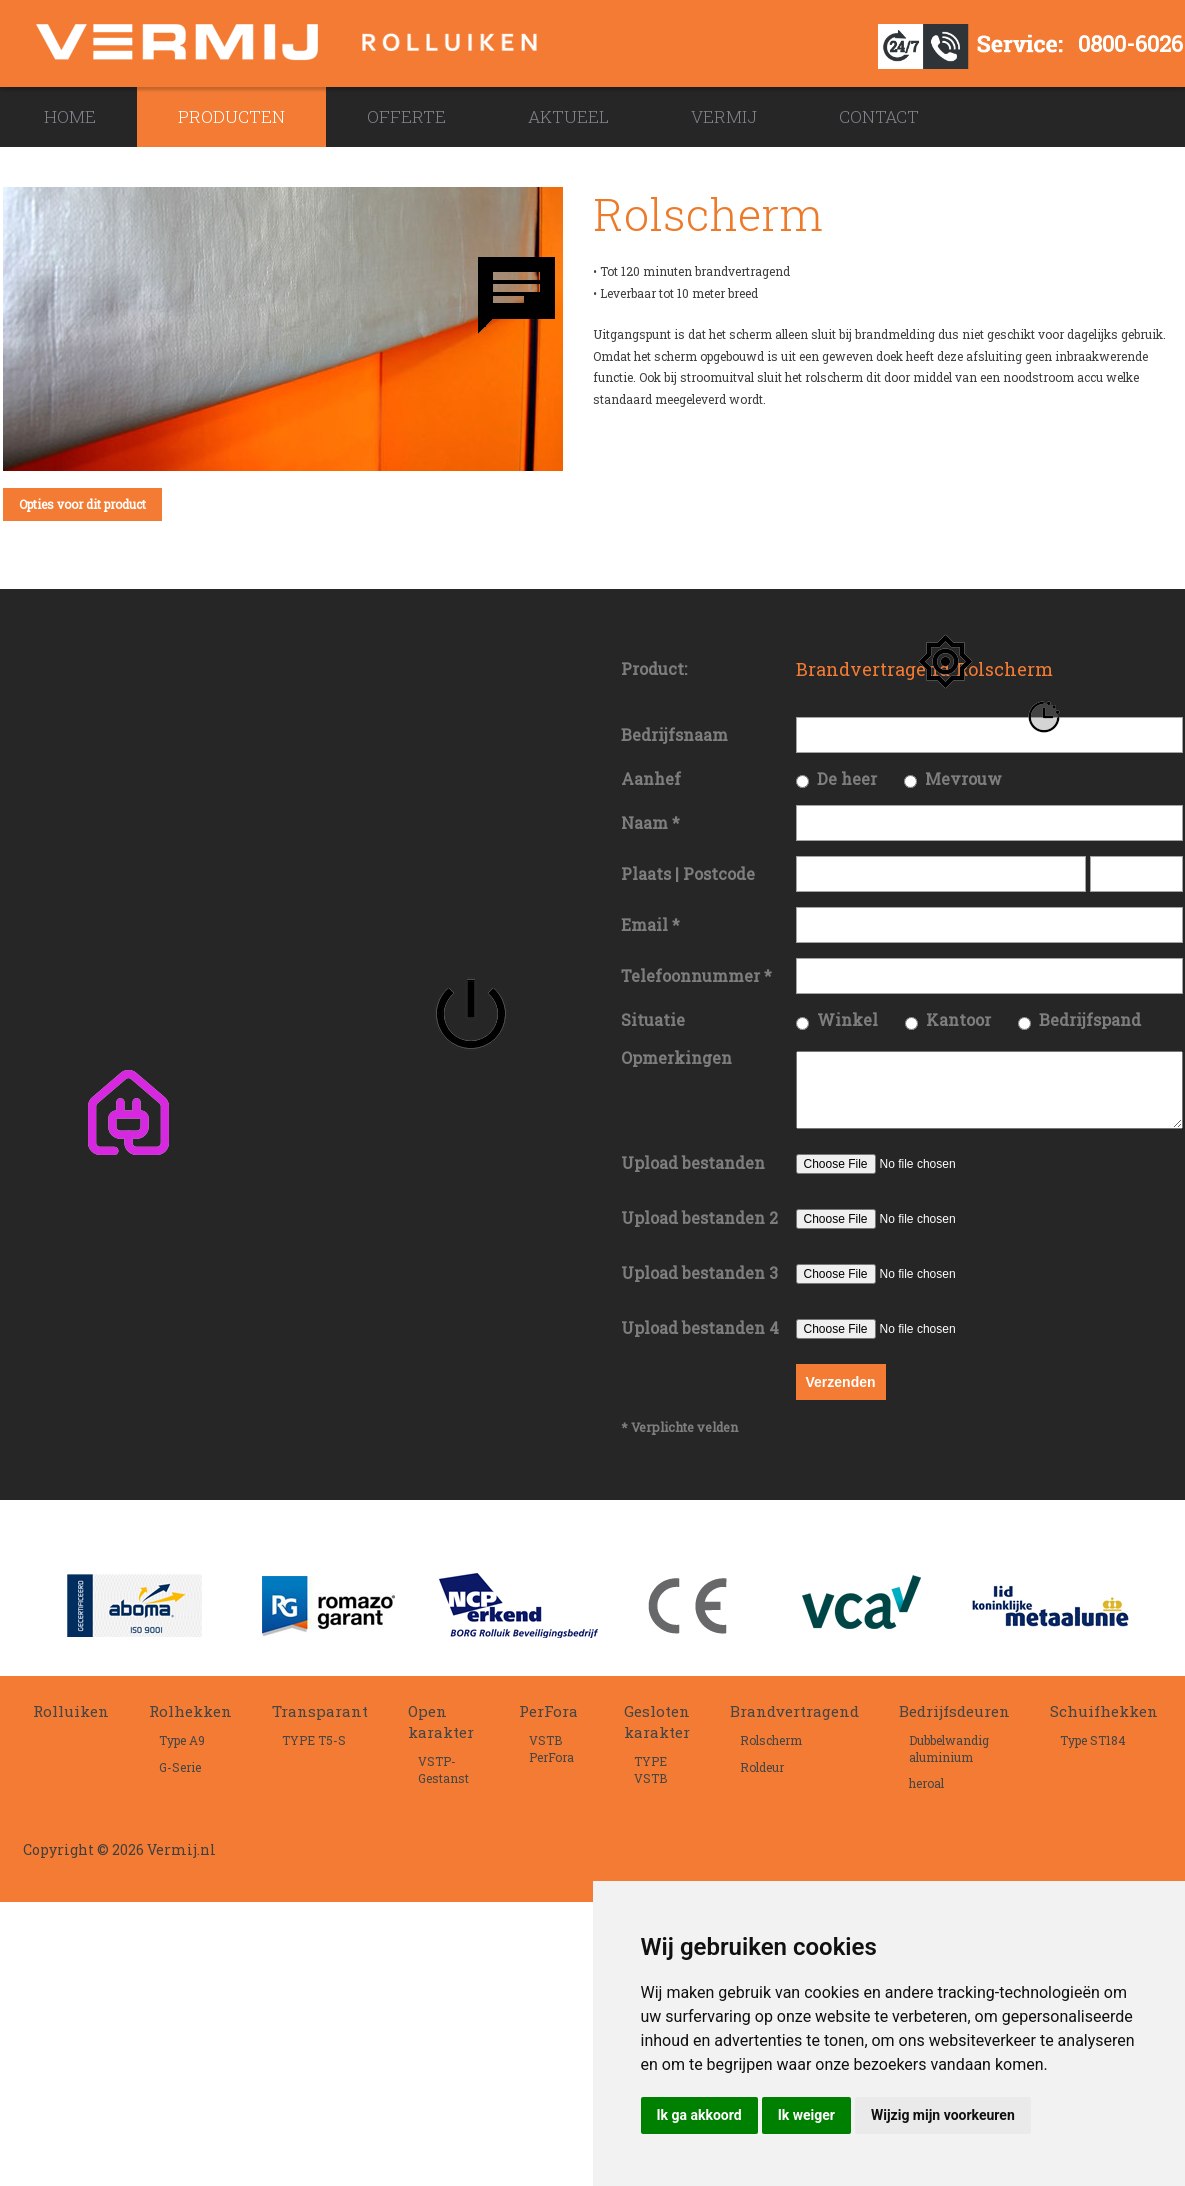  What do you see at coordinates (1044, 717) in the screenshot?
I see `view remaining time or countdown timer` at bounding box center [1044, 717].